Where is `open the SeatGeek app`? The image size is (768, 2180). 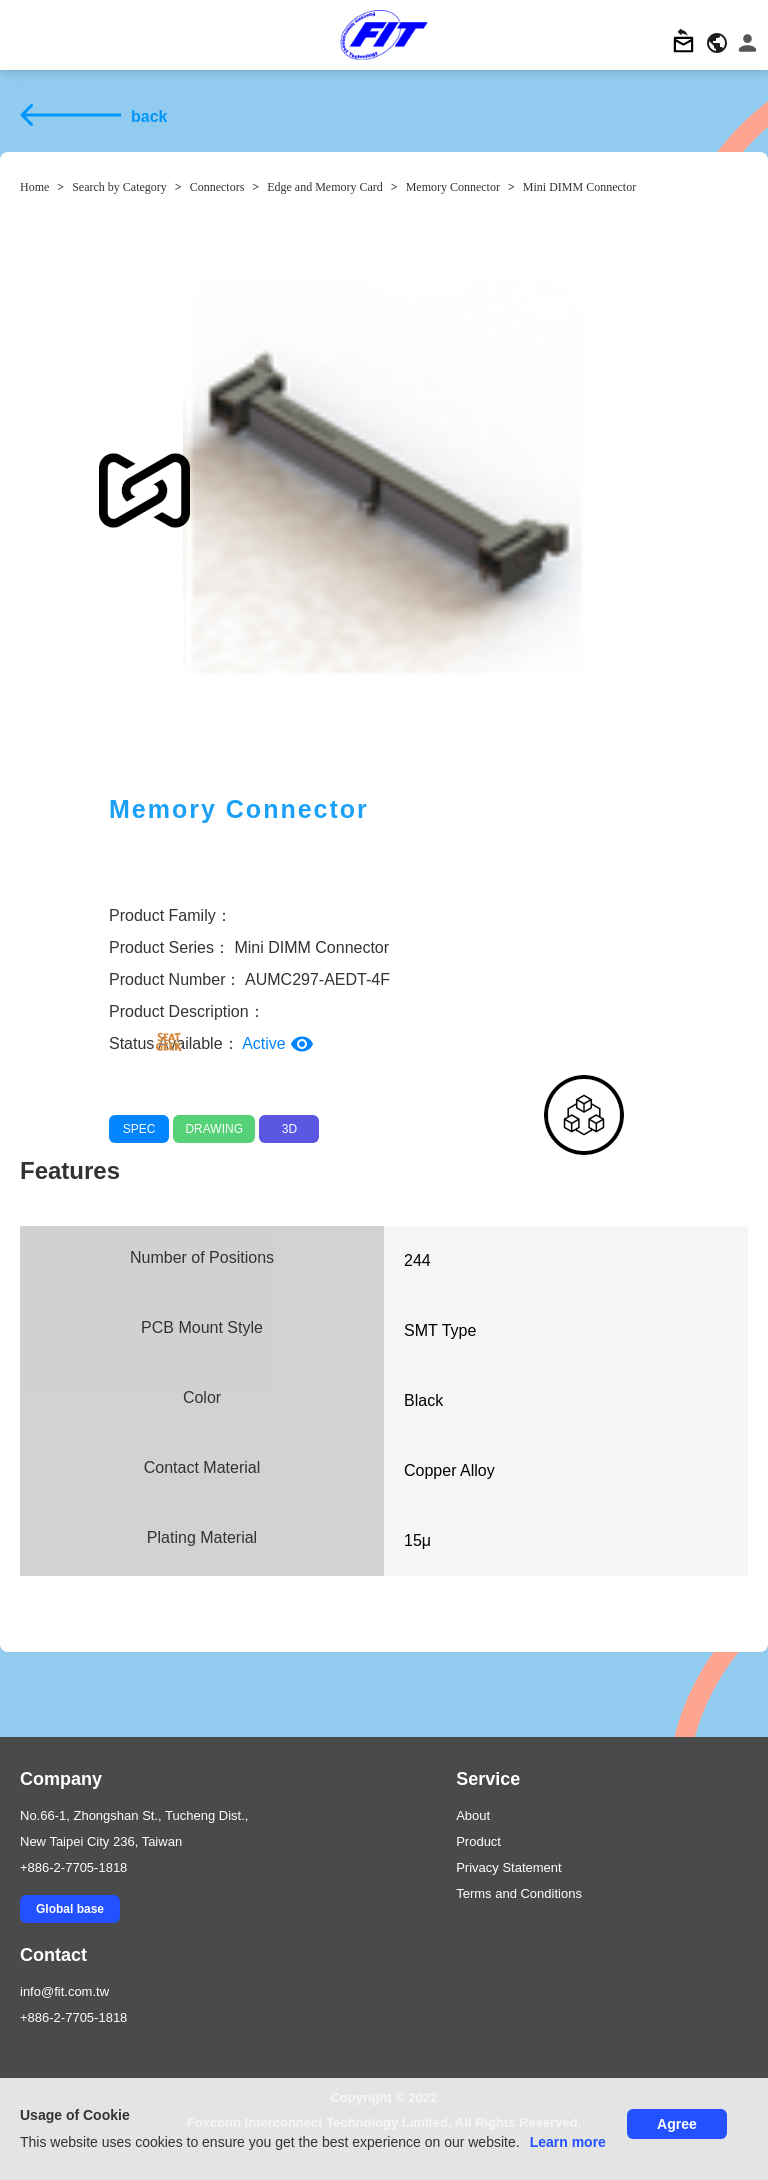 open the SeatGeek app is located at coordinates (169, 1042).